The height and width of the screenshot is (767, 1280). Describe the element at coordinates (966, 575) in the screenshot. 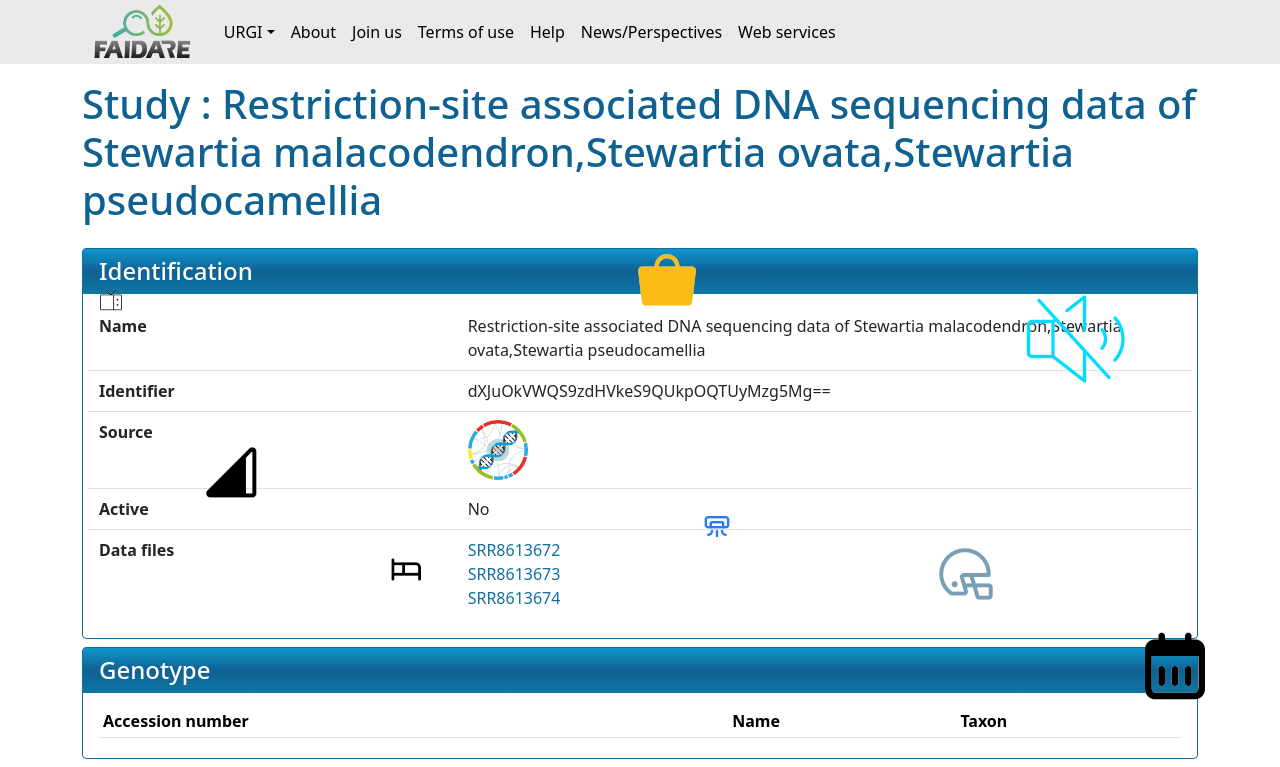

I see `access sports or football content` at that location.